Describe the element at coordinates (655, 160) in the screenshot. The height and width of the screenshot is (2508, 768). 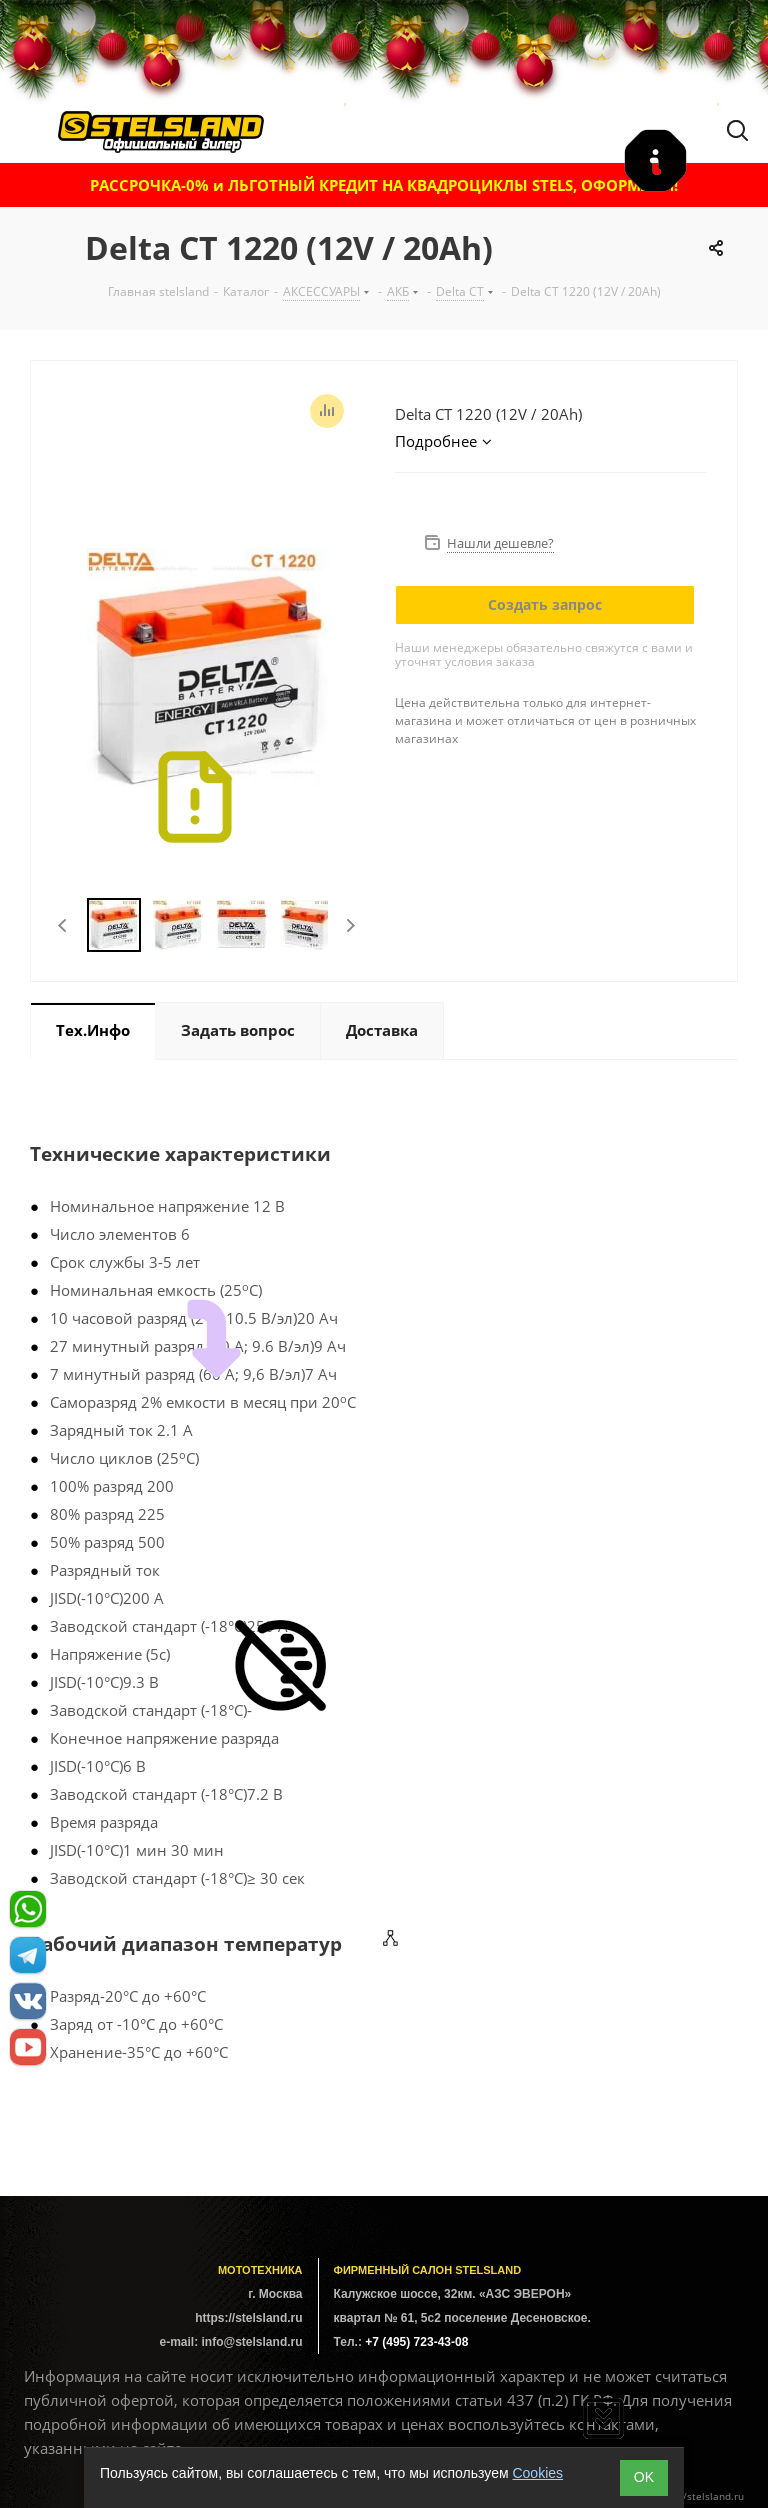
I see `view more information or details` at that location.